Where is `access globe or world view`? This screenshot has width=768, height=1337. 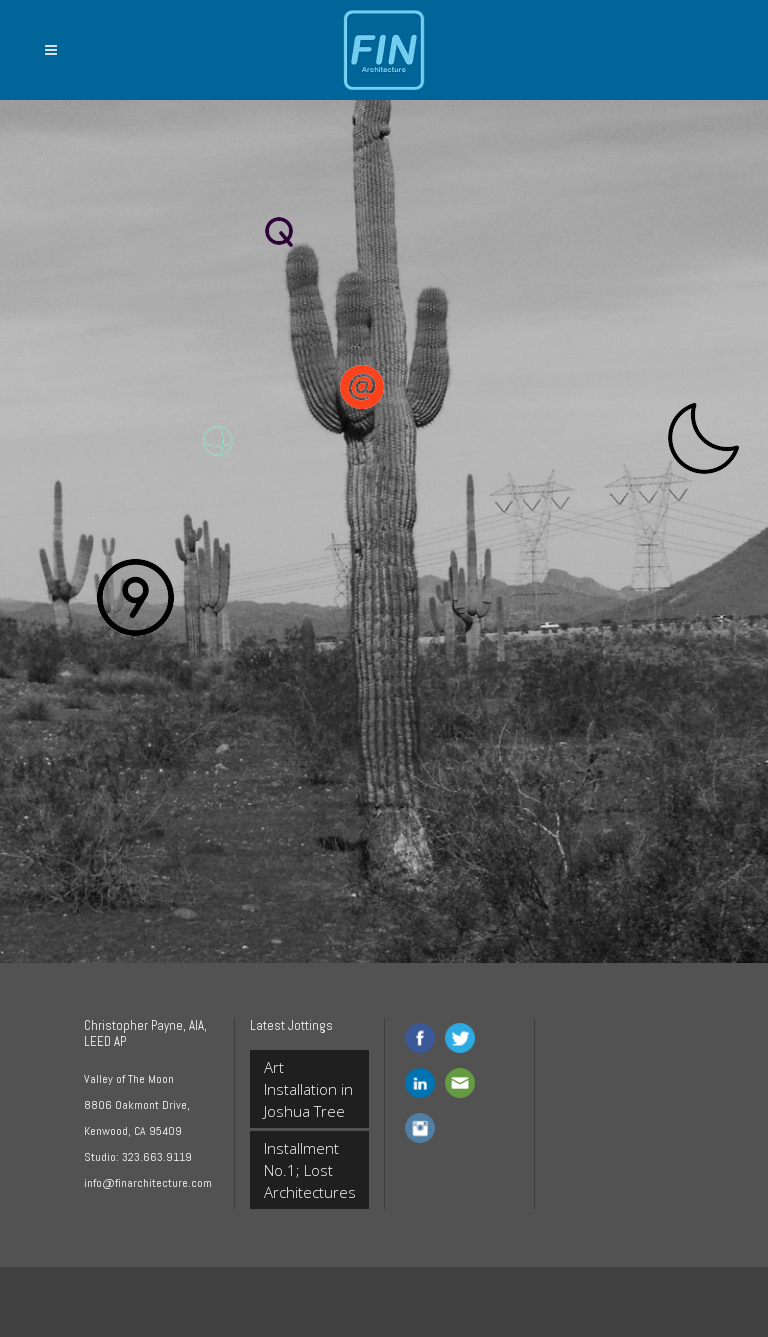 access globe or world view is located at coordinates (218, 441).